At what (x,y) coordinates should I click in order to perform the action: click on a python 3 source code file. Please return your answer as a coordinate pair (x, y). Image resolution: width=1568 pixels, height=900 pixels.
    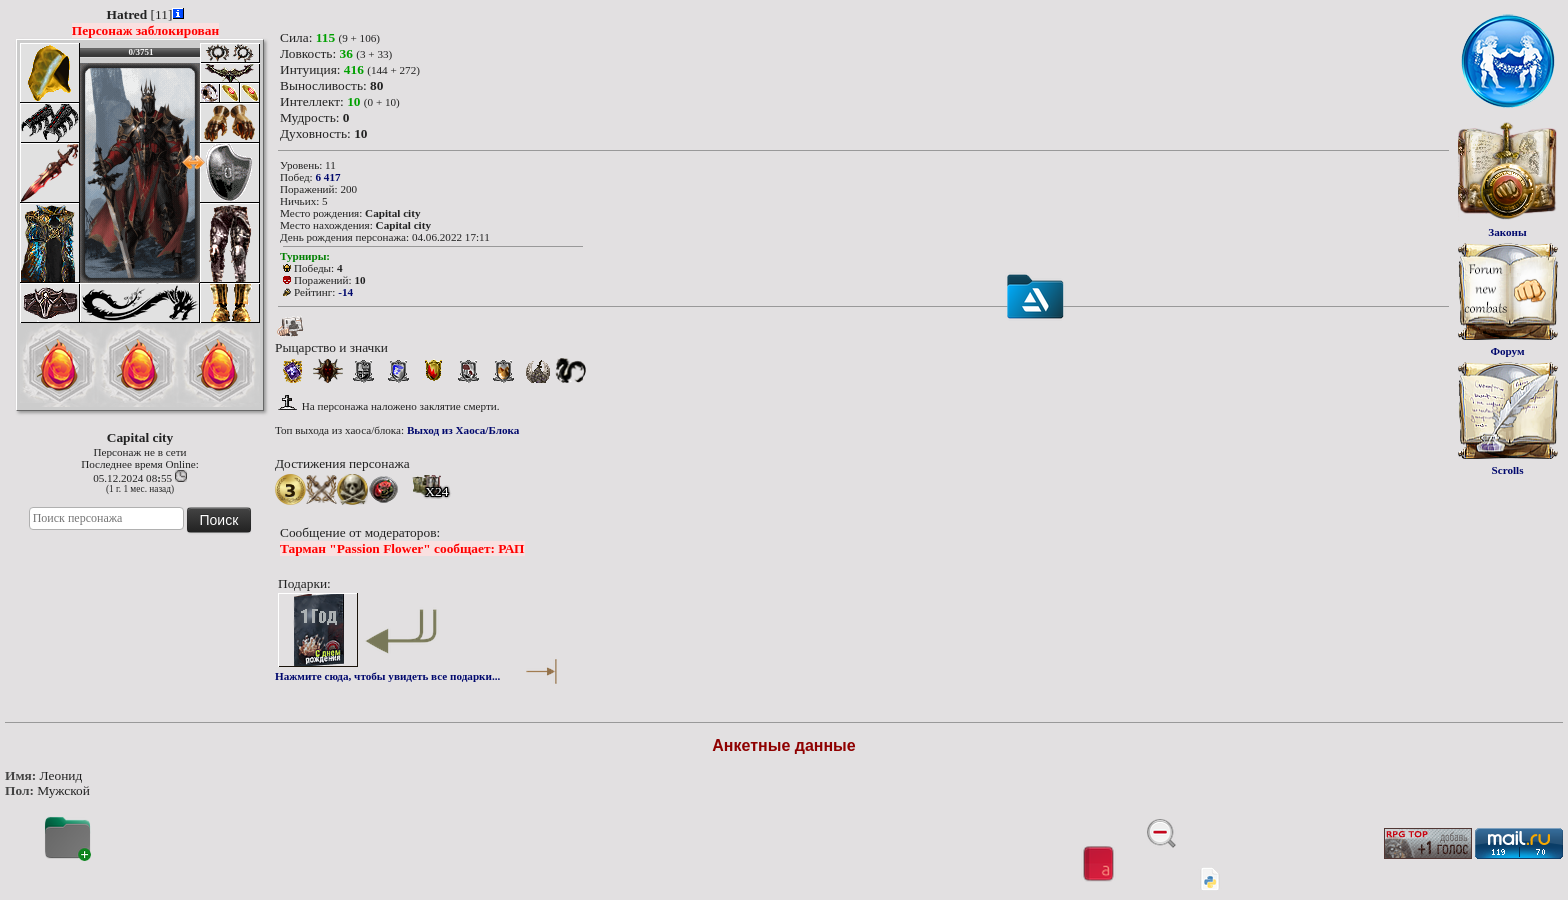
    Looking at the image, I should click on (1210, 879).